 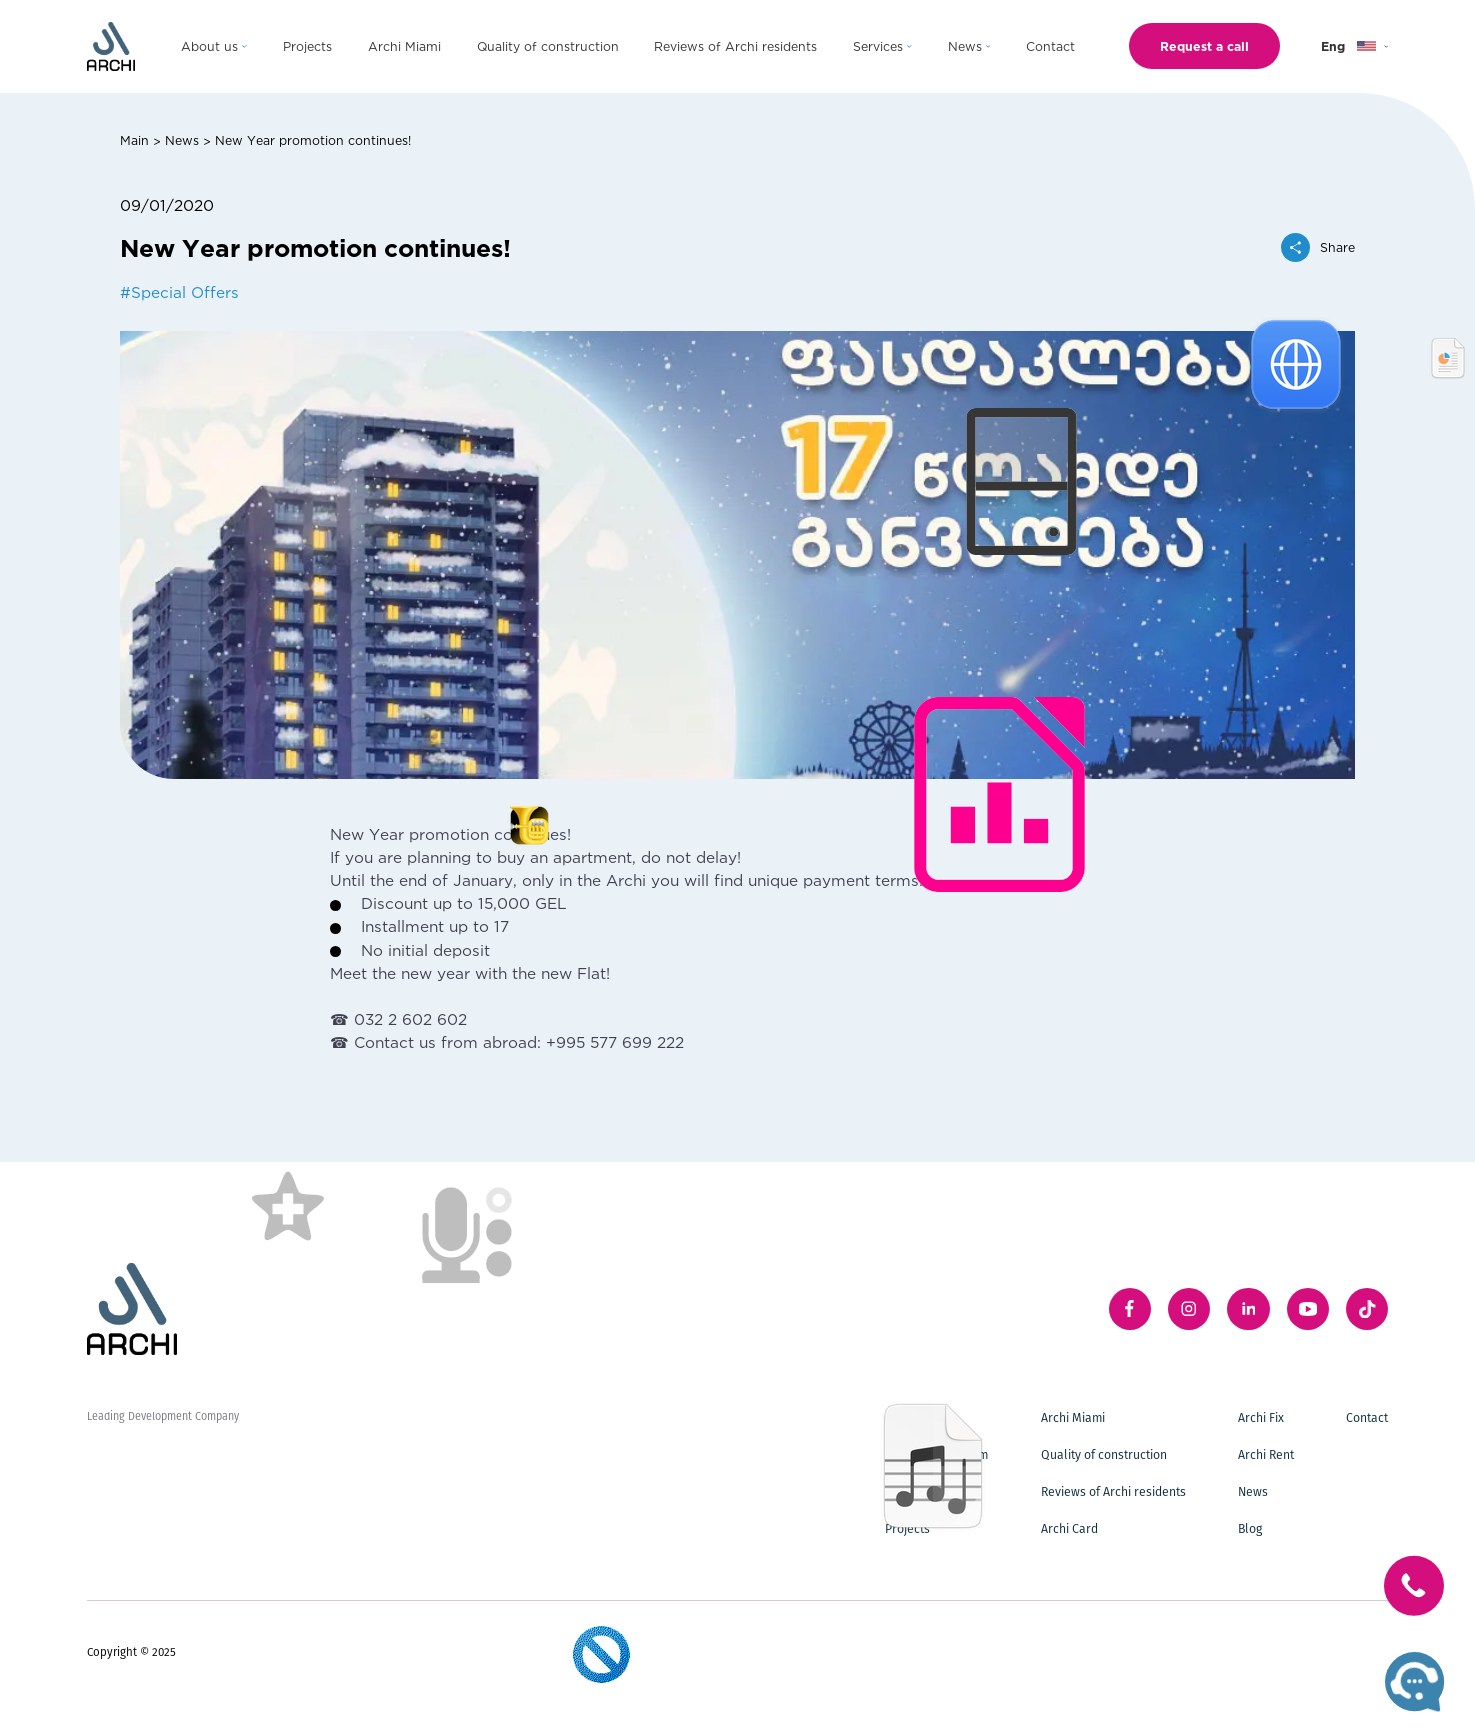 I want to click on add to favorites, so click(x=288, y=1209).